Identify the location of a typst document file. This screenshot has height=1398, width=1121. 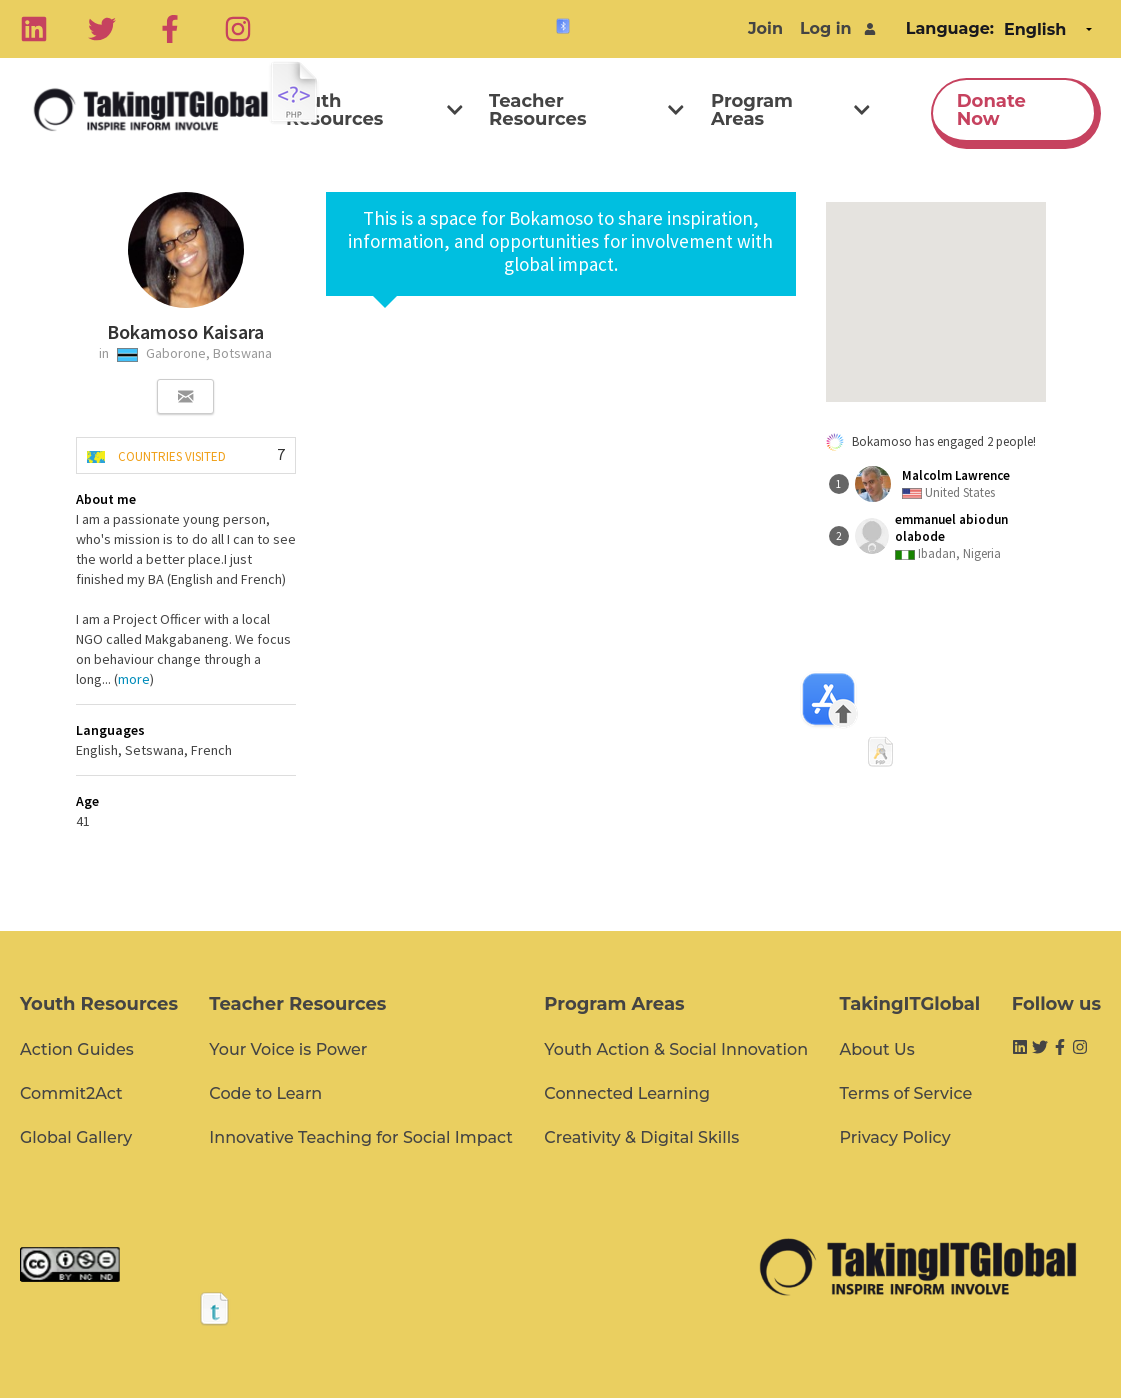
(214, 1308).